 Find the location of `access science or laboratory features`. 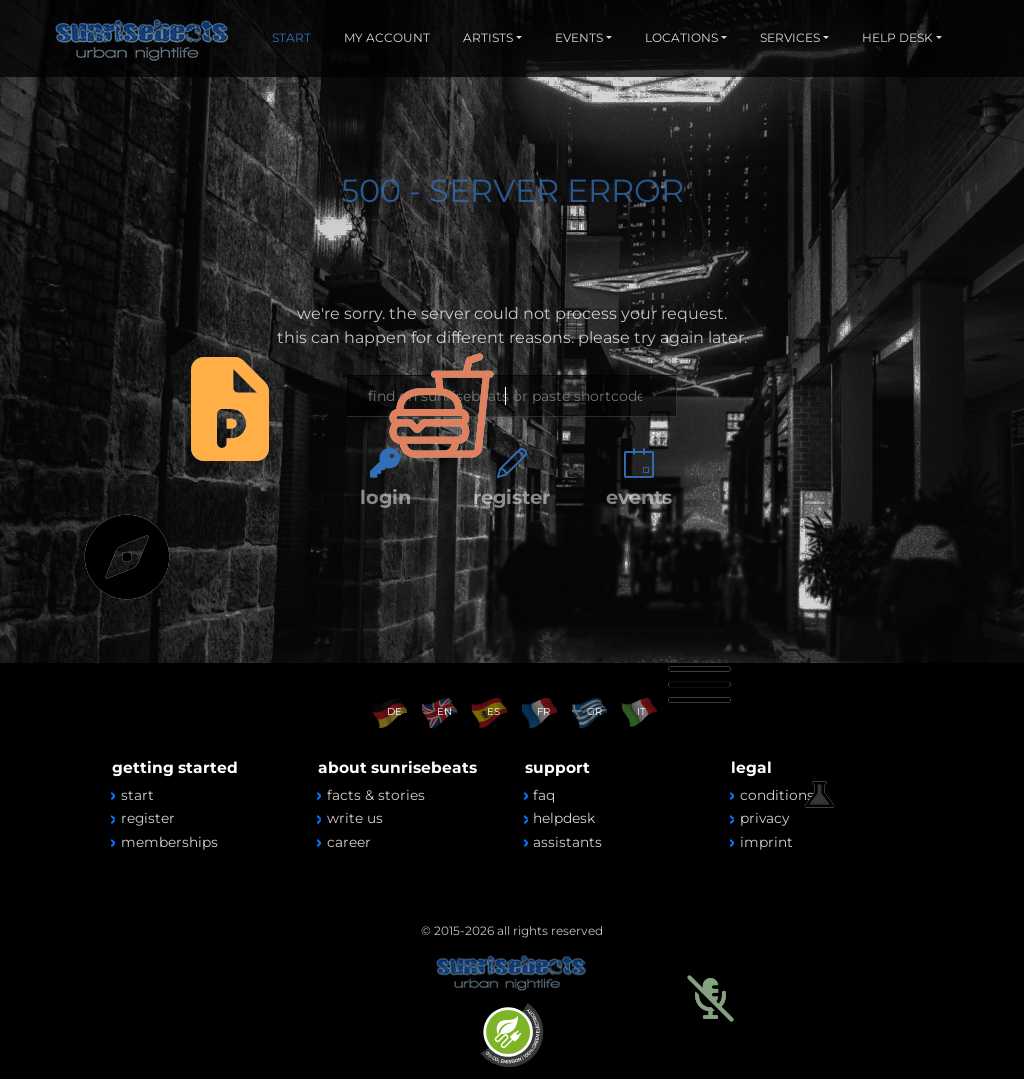

access science or laboratory features is located at coordinates (819, 794).